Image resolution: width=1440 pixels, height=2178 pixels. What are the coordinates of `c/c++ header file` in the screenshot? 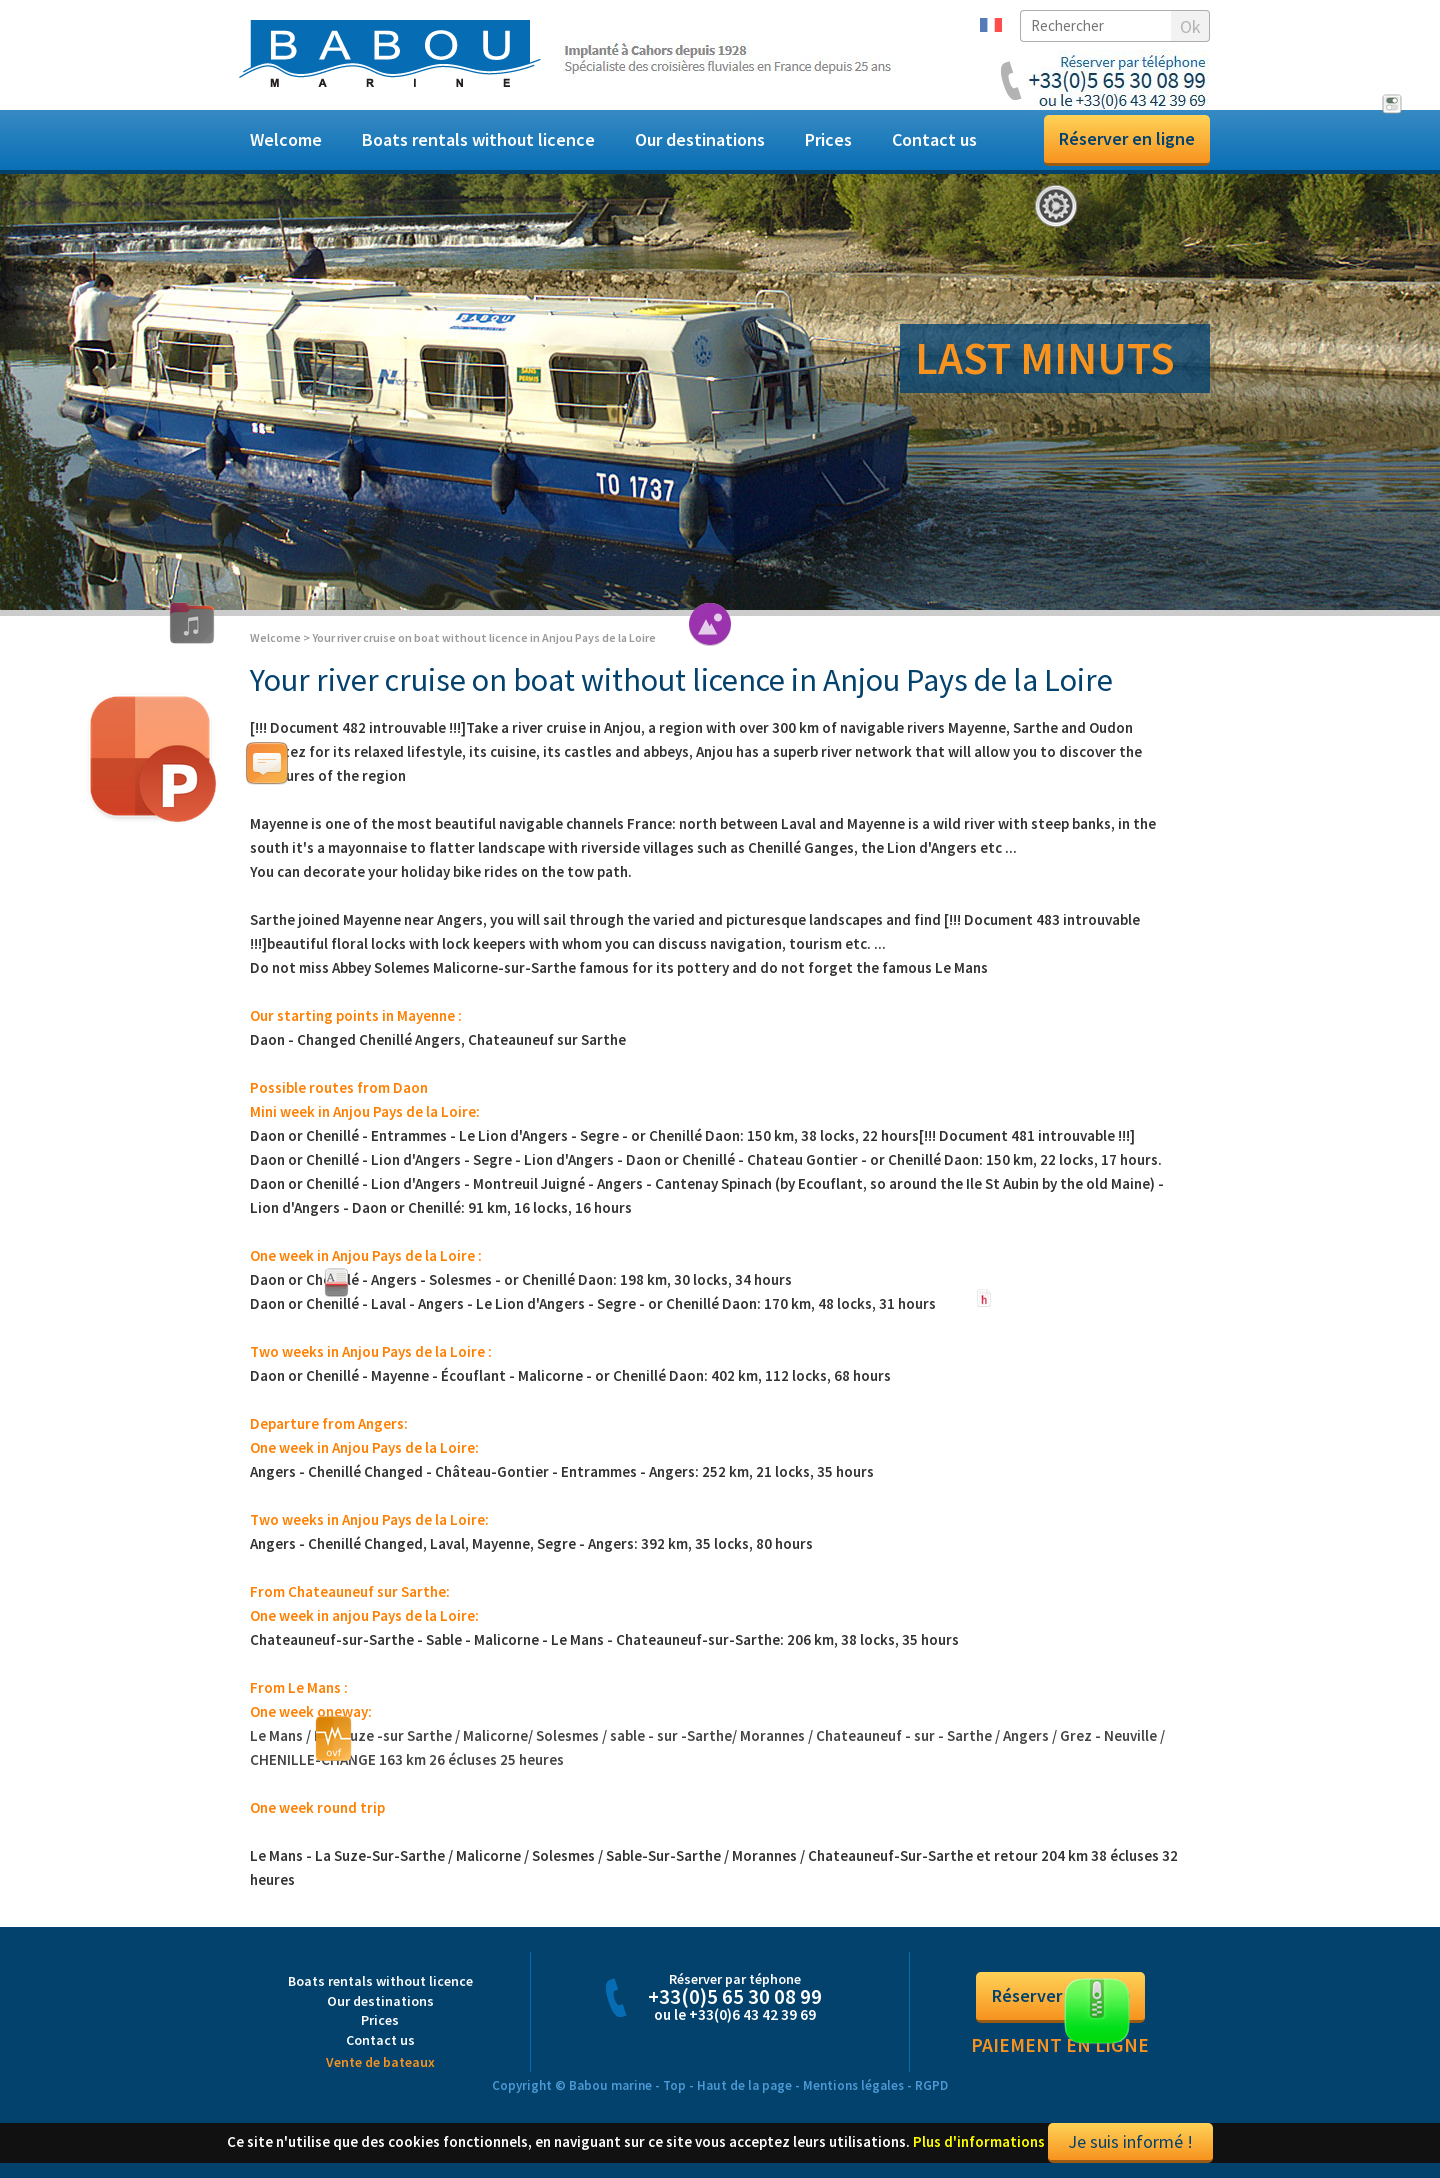 It's located at (984, 1298).